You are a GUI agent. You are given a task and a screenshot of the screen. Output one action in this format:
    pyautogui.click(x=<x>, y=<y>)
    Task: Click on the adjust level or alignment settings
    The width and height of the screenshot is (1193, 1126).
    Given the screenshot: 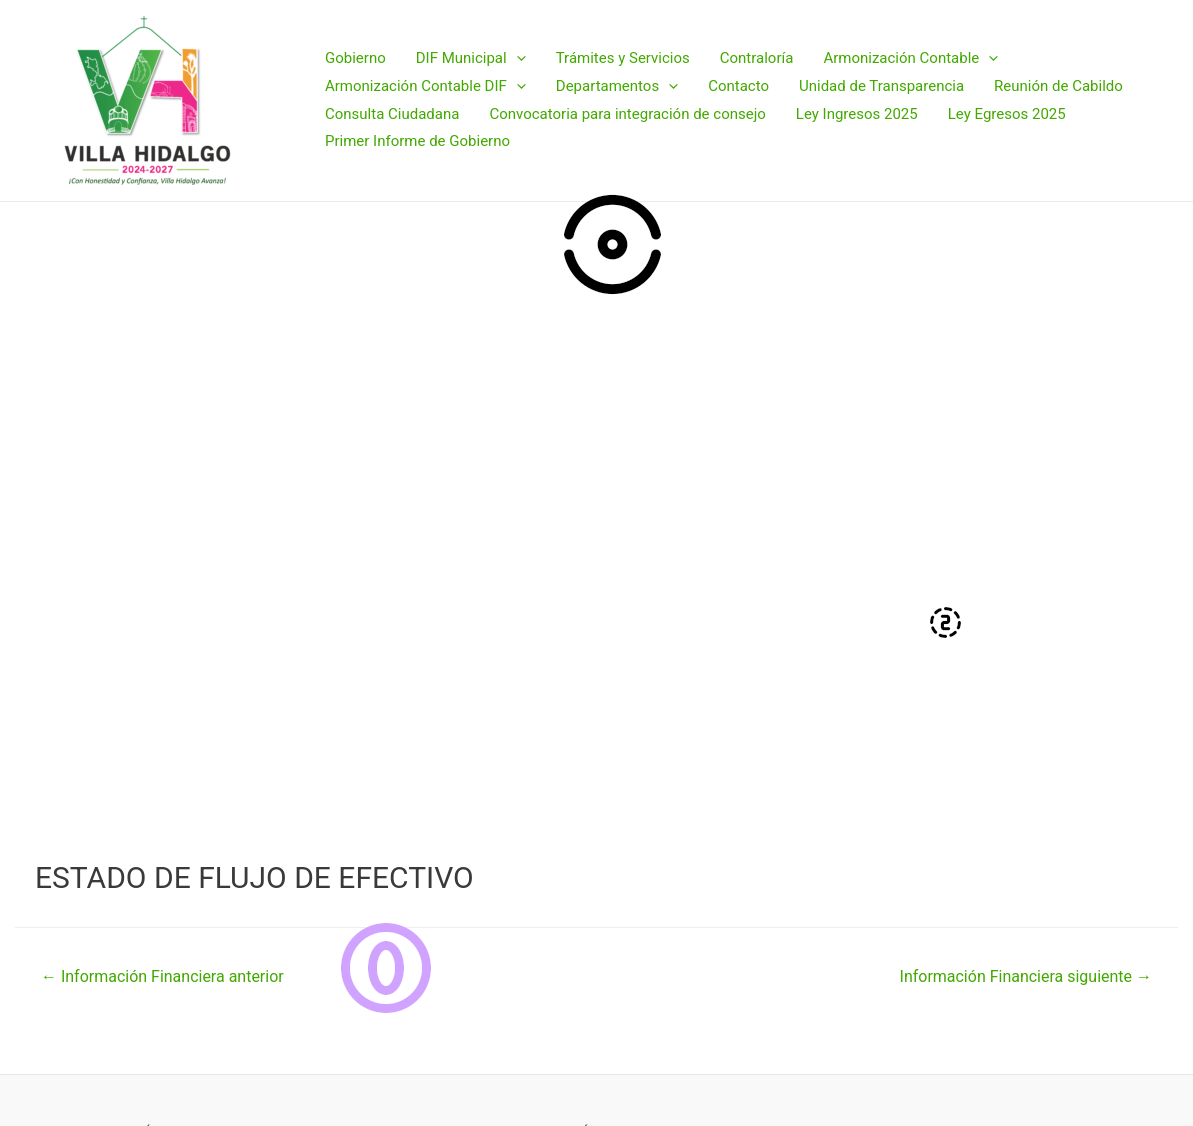 What is the action you would take?
    pyautogui.click(x=612, y=244)
    